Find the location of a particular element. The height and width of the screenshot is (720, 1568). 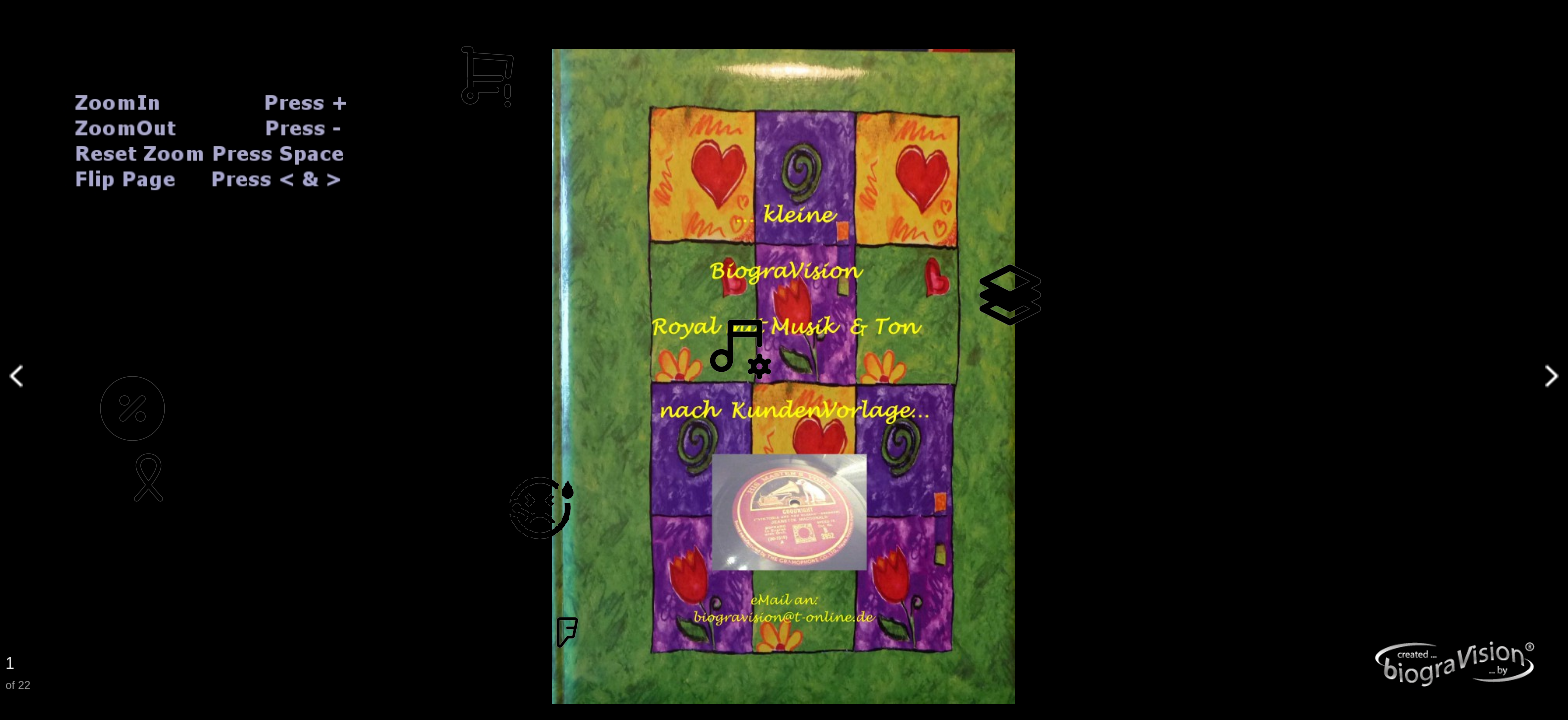

health awareness or medical cause symbol is located at coordinates (148, 477).